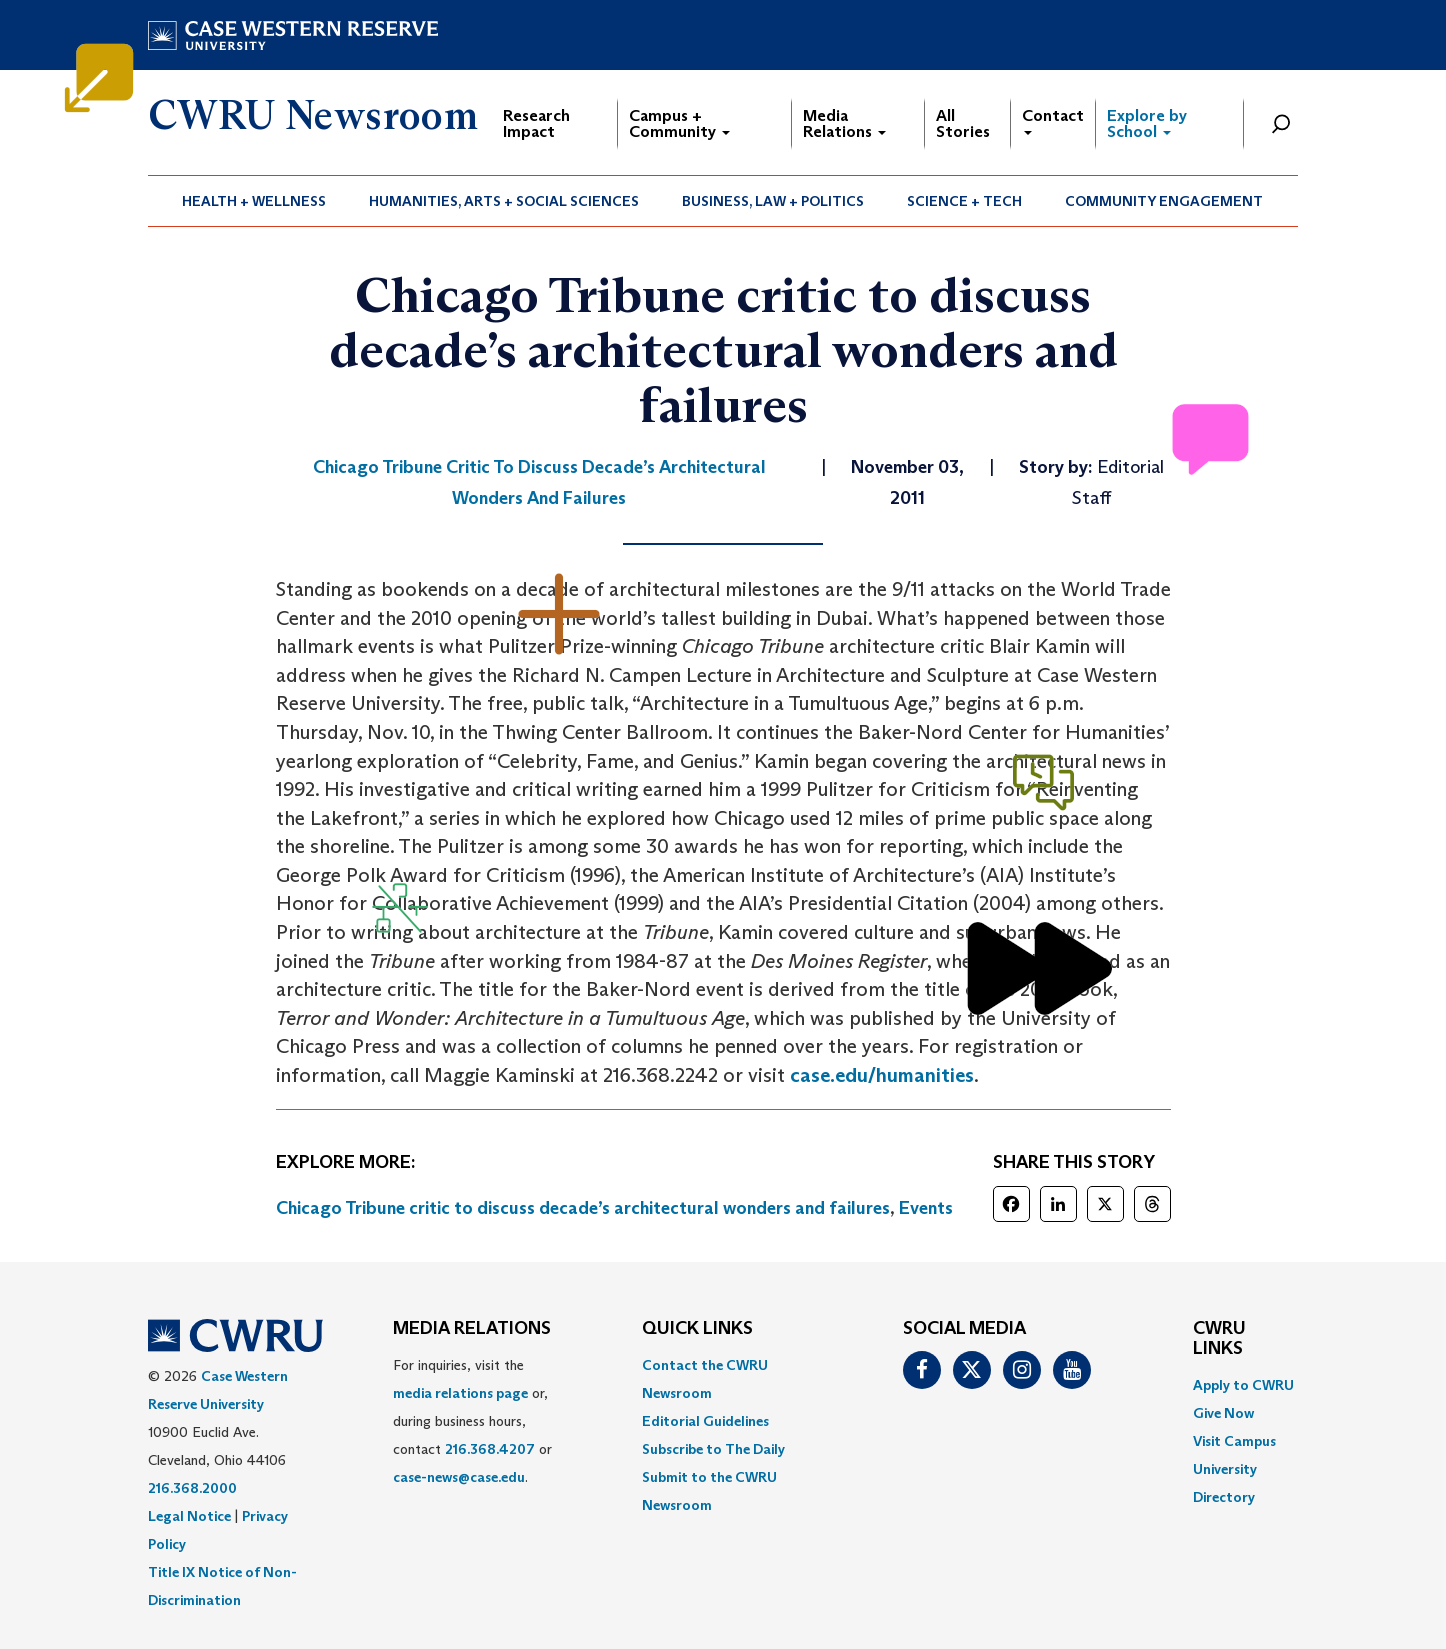  Describe the element at coordinates (1210, 439) in the screenshot. I see `open chat or messaging` at that location.